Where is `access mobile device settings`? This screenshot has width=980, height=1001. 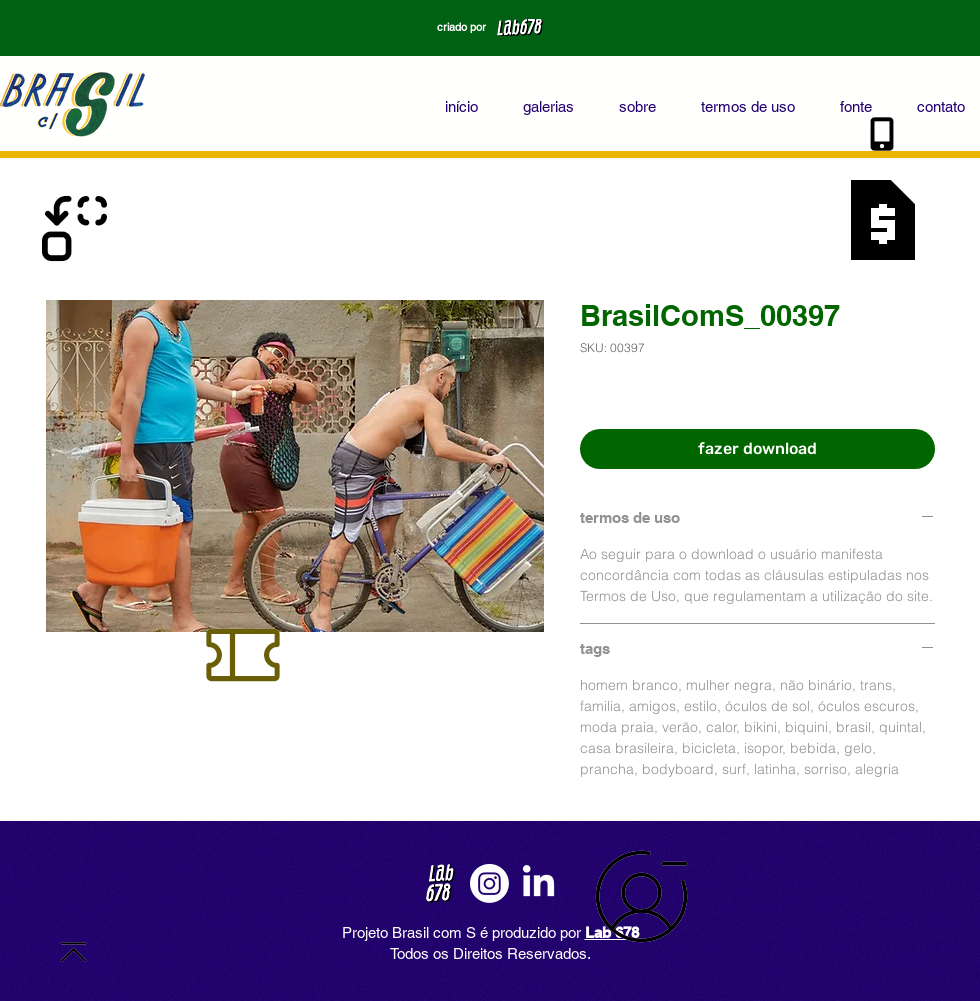
access mobile device settings is located at coordinates (882, 134).